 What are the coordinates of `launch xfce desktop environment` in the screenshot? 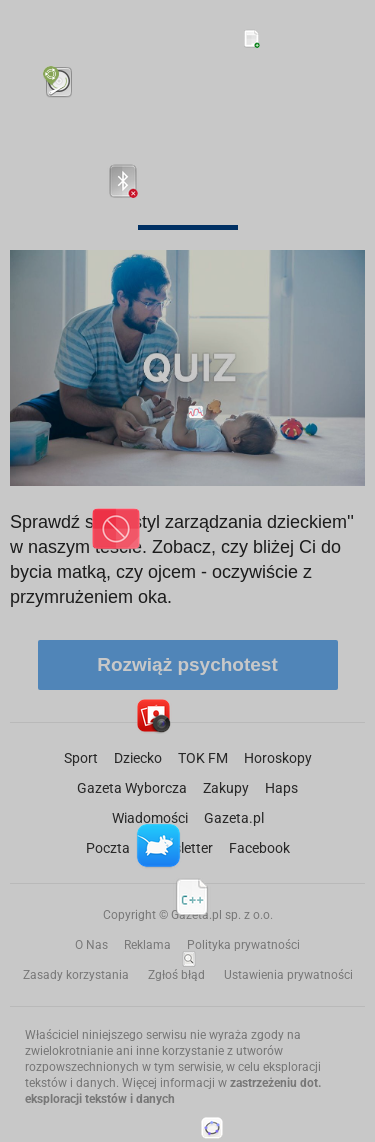 It's located at (158, 845).